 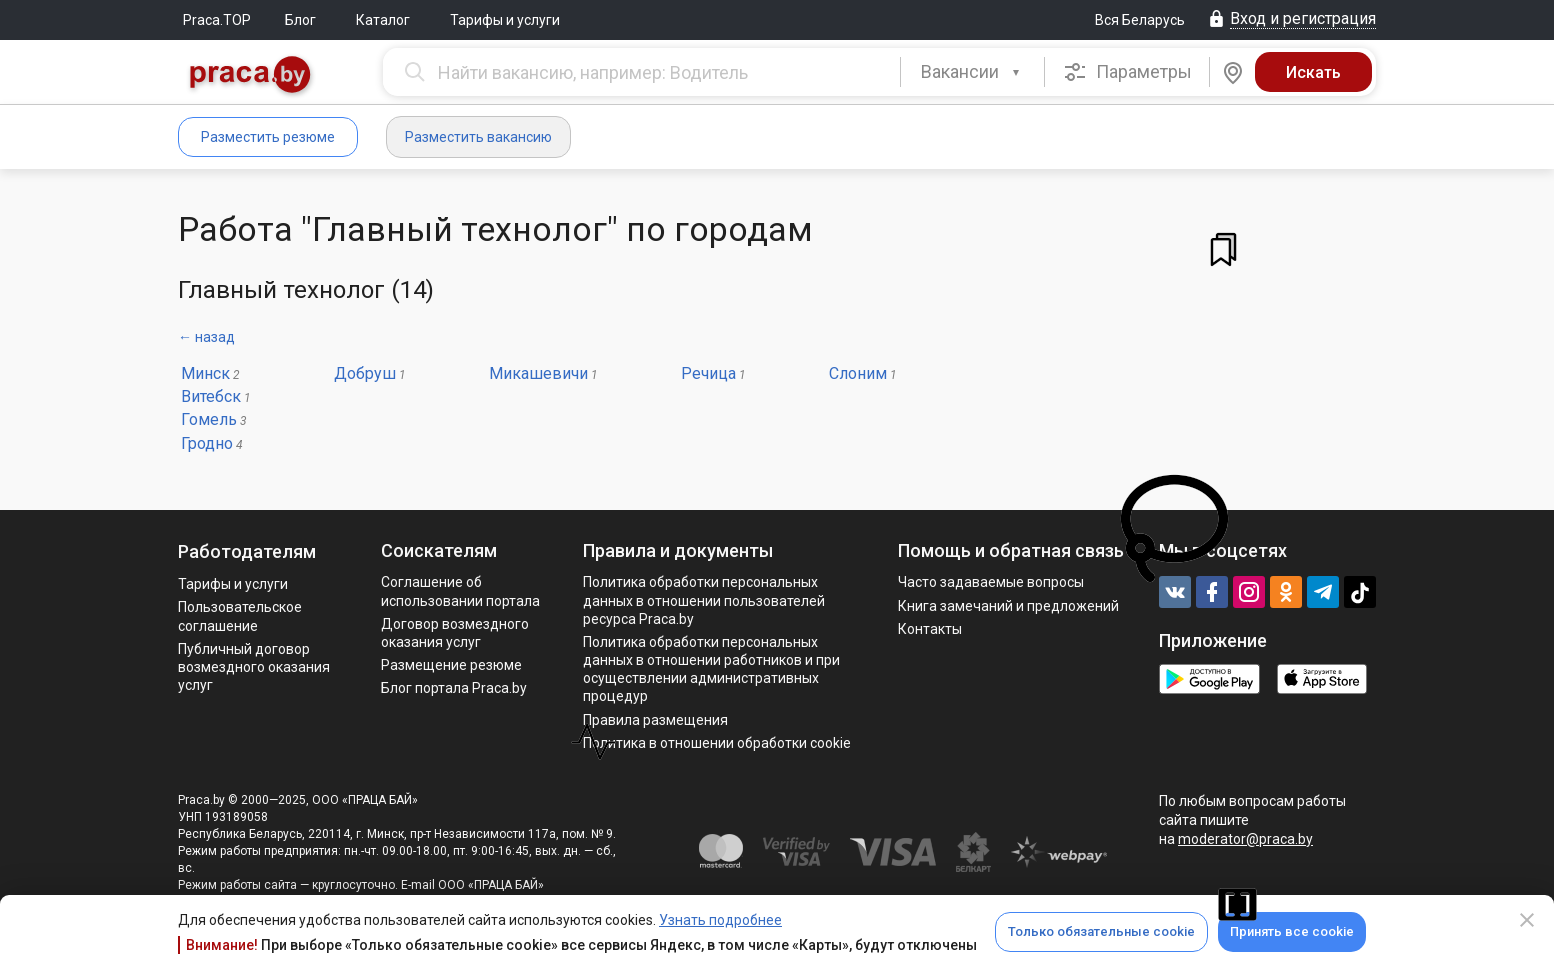 What do you see at coordinates (1237, 904) in the screenshot?
I see `format text as code or array` at bounding box center [1237, 904].